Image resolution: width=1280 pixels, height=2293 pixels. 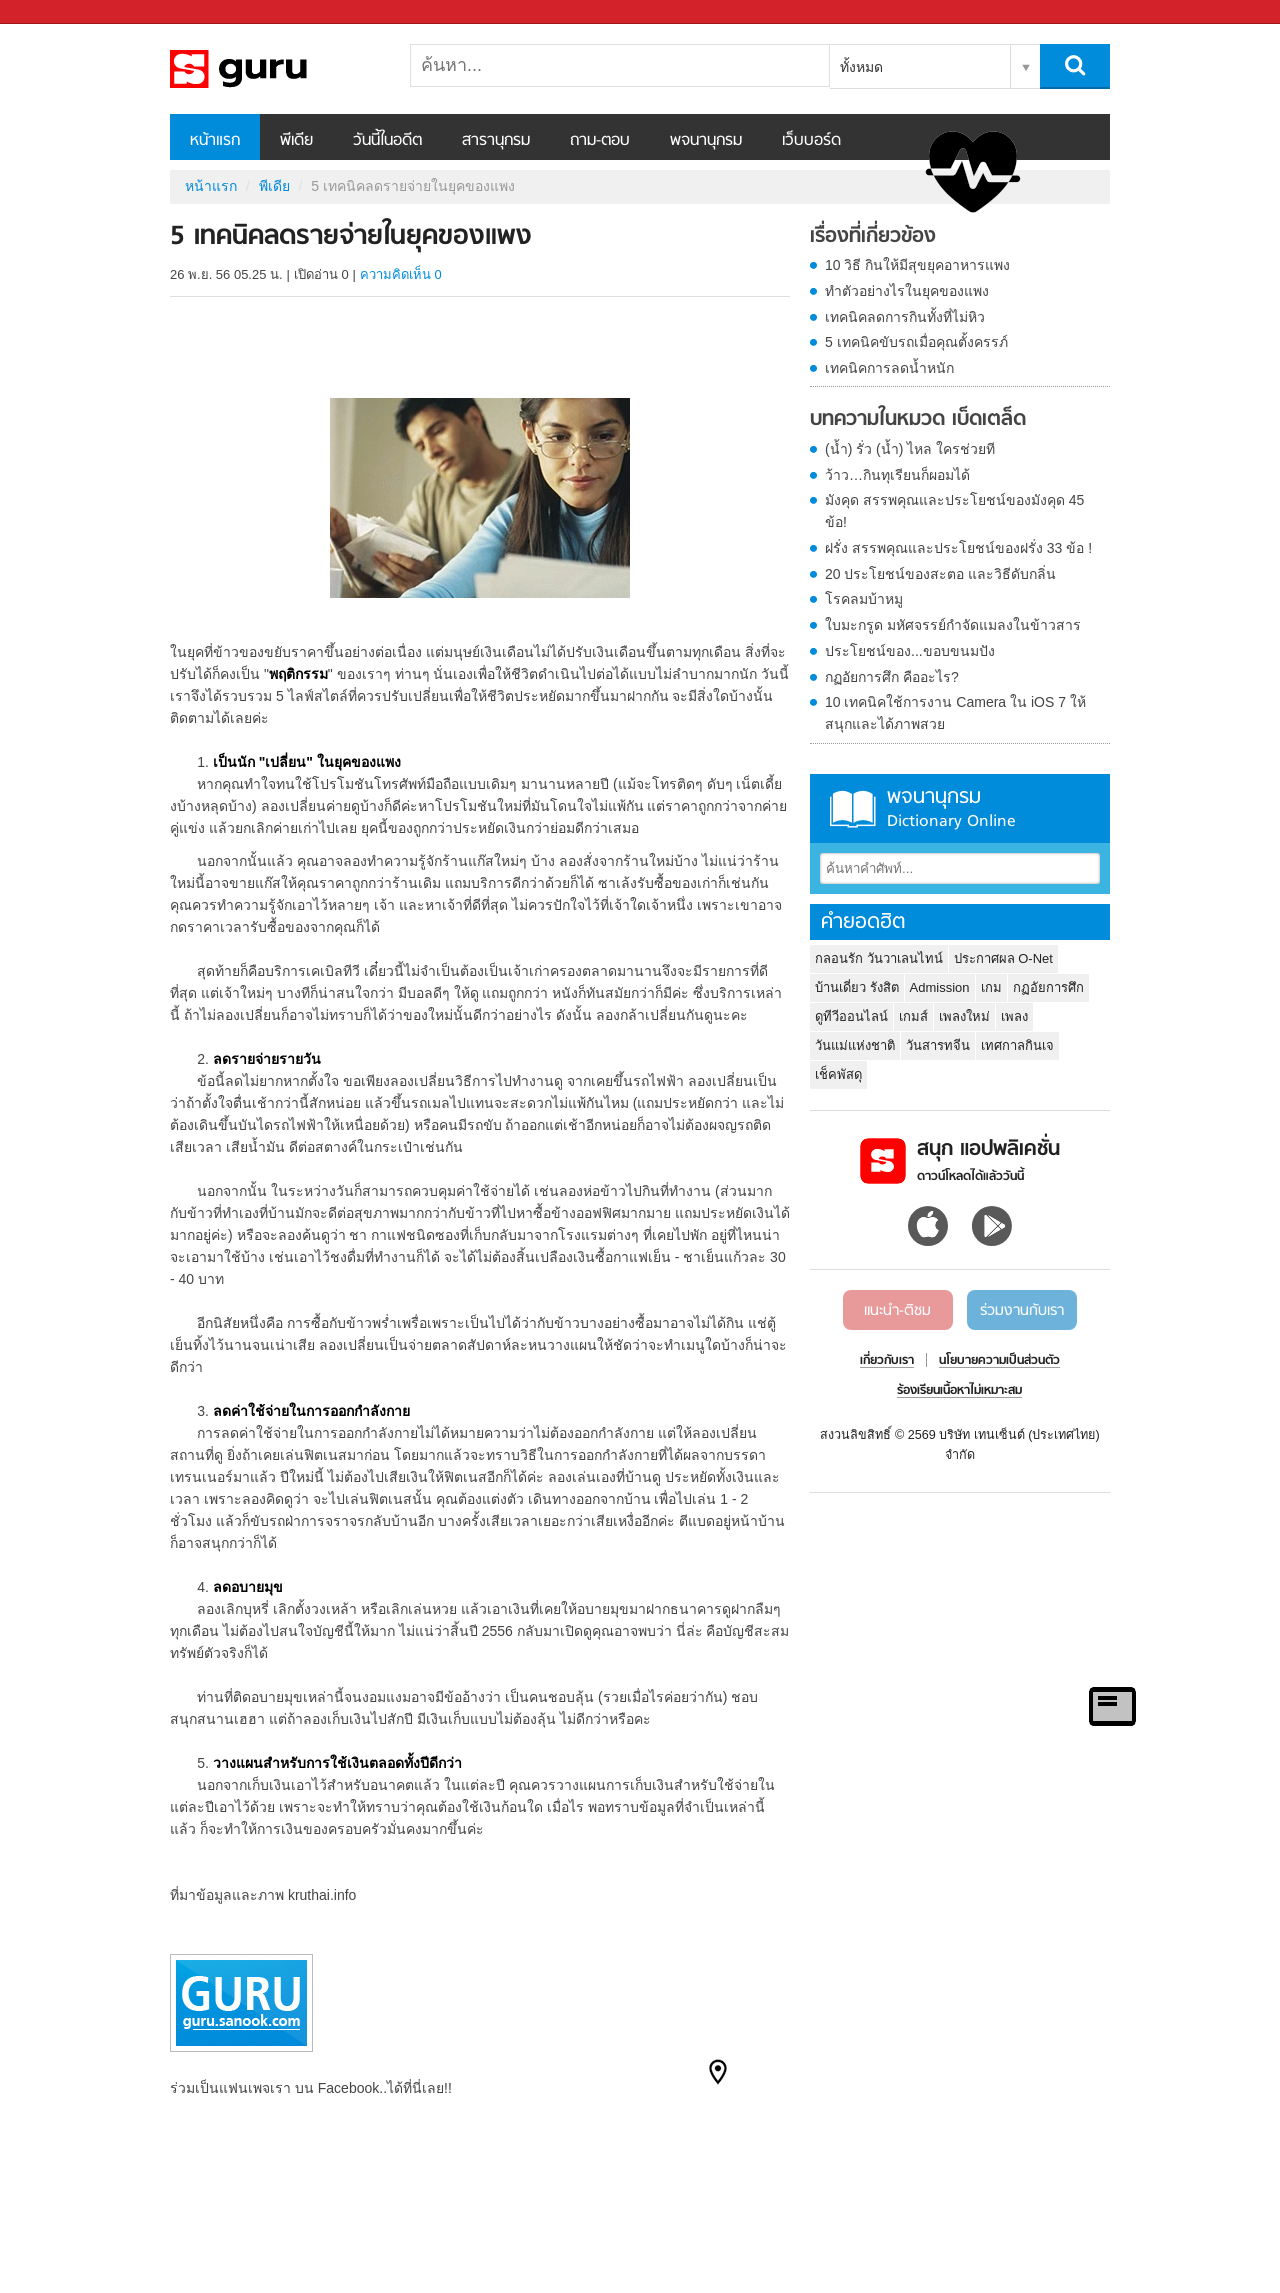 What do you see at coordinates (718, 2072) in the screenshot?
I see `view current location on map` at bounding box center [718, 2072].